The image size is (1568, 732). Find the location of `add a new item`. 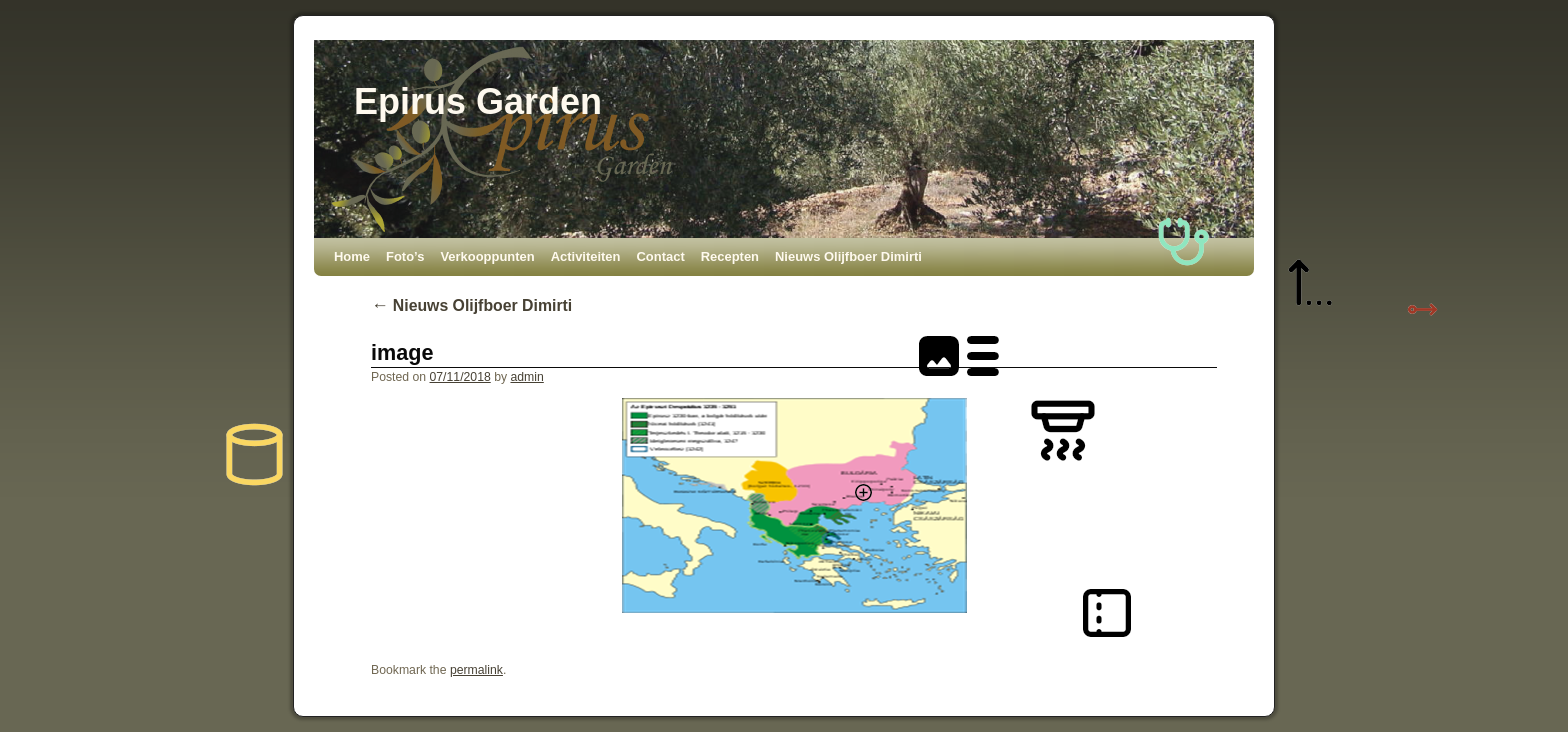

add a new item is located at coordinates (863, 492).